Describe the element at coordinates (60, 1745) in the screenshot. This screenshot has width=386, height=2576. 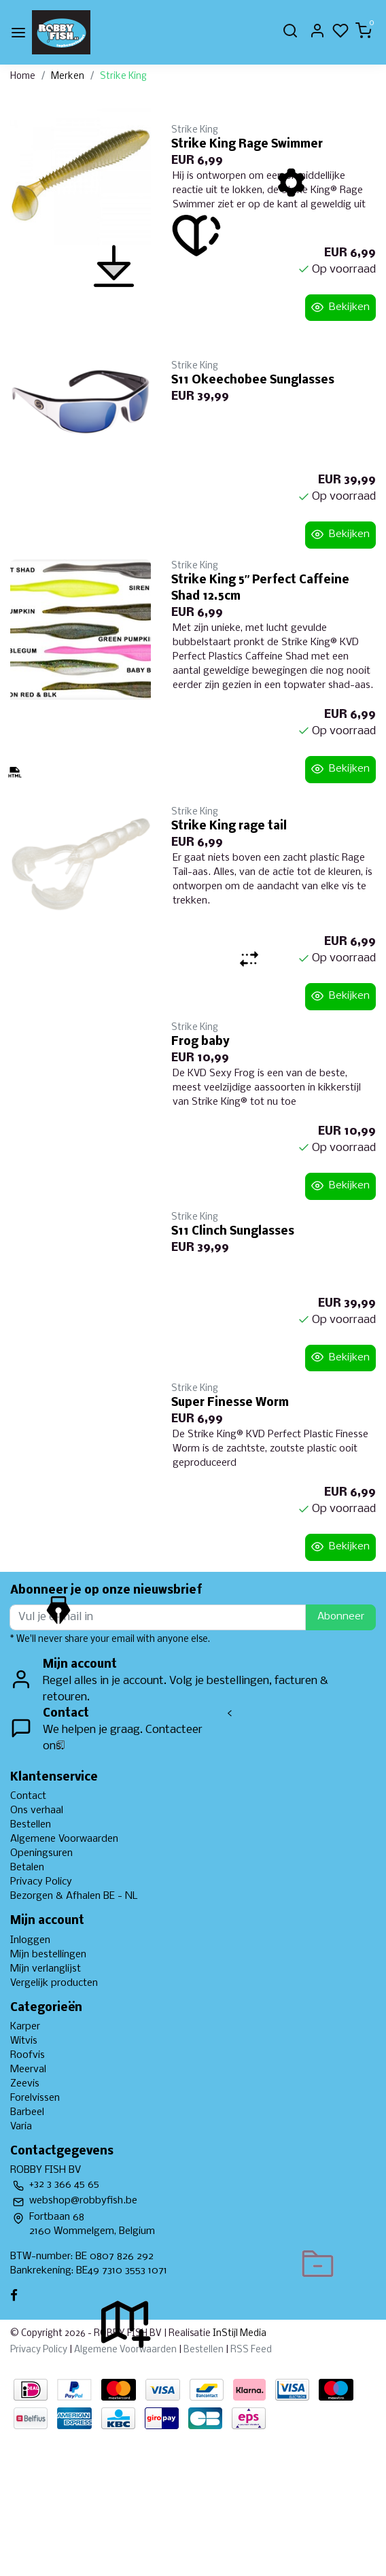
I see `save current file or document` at that location.